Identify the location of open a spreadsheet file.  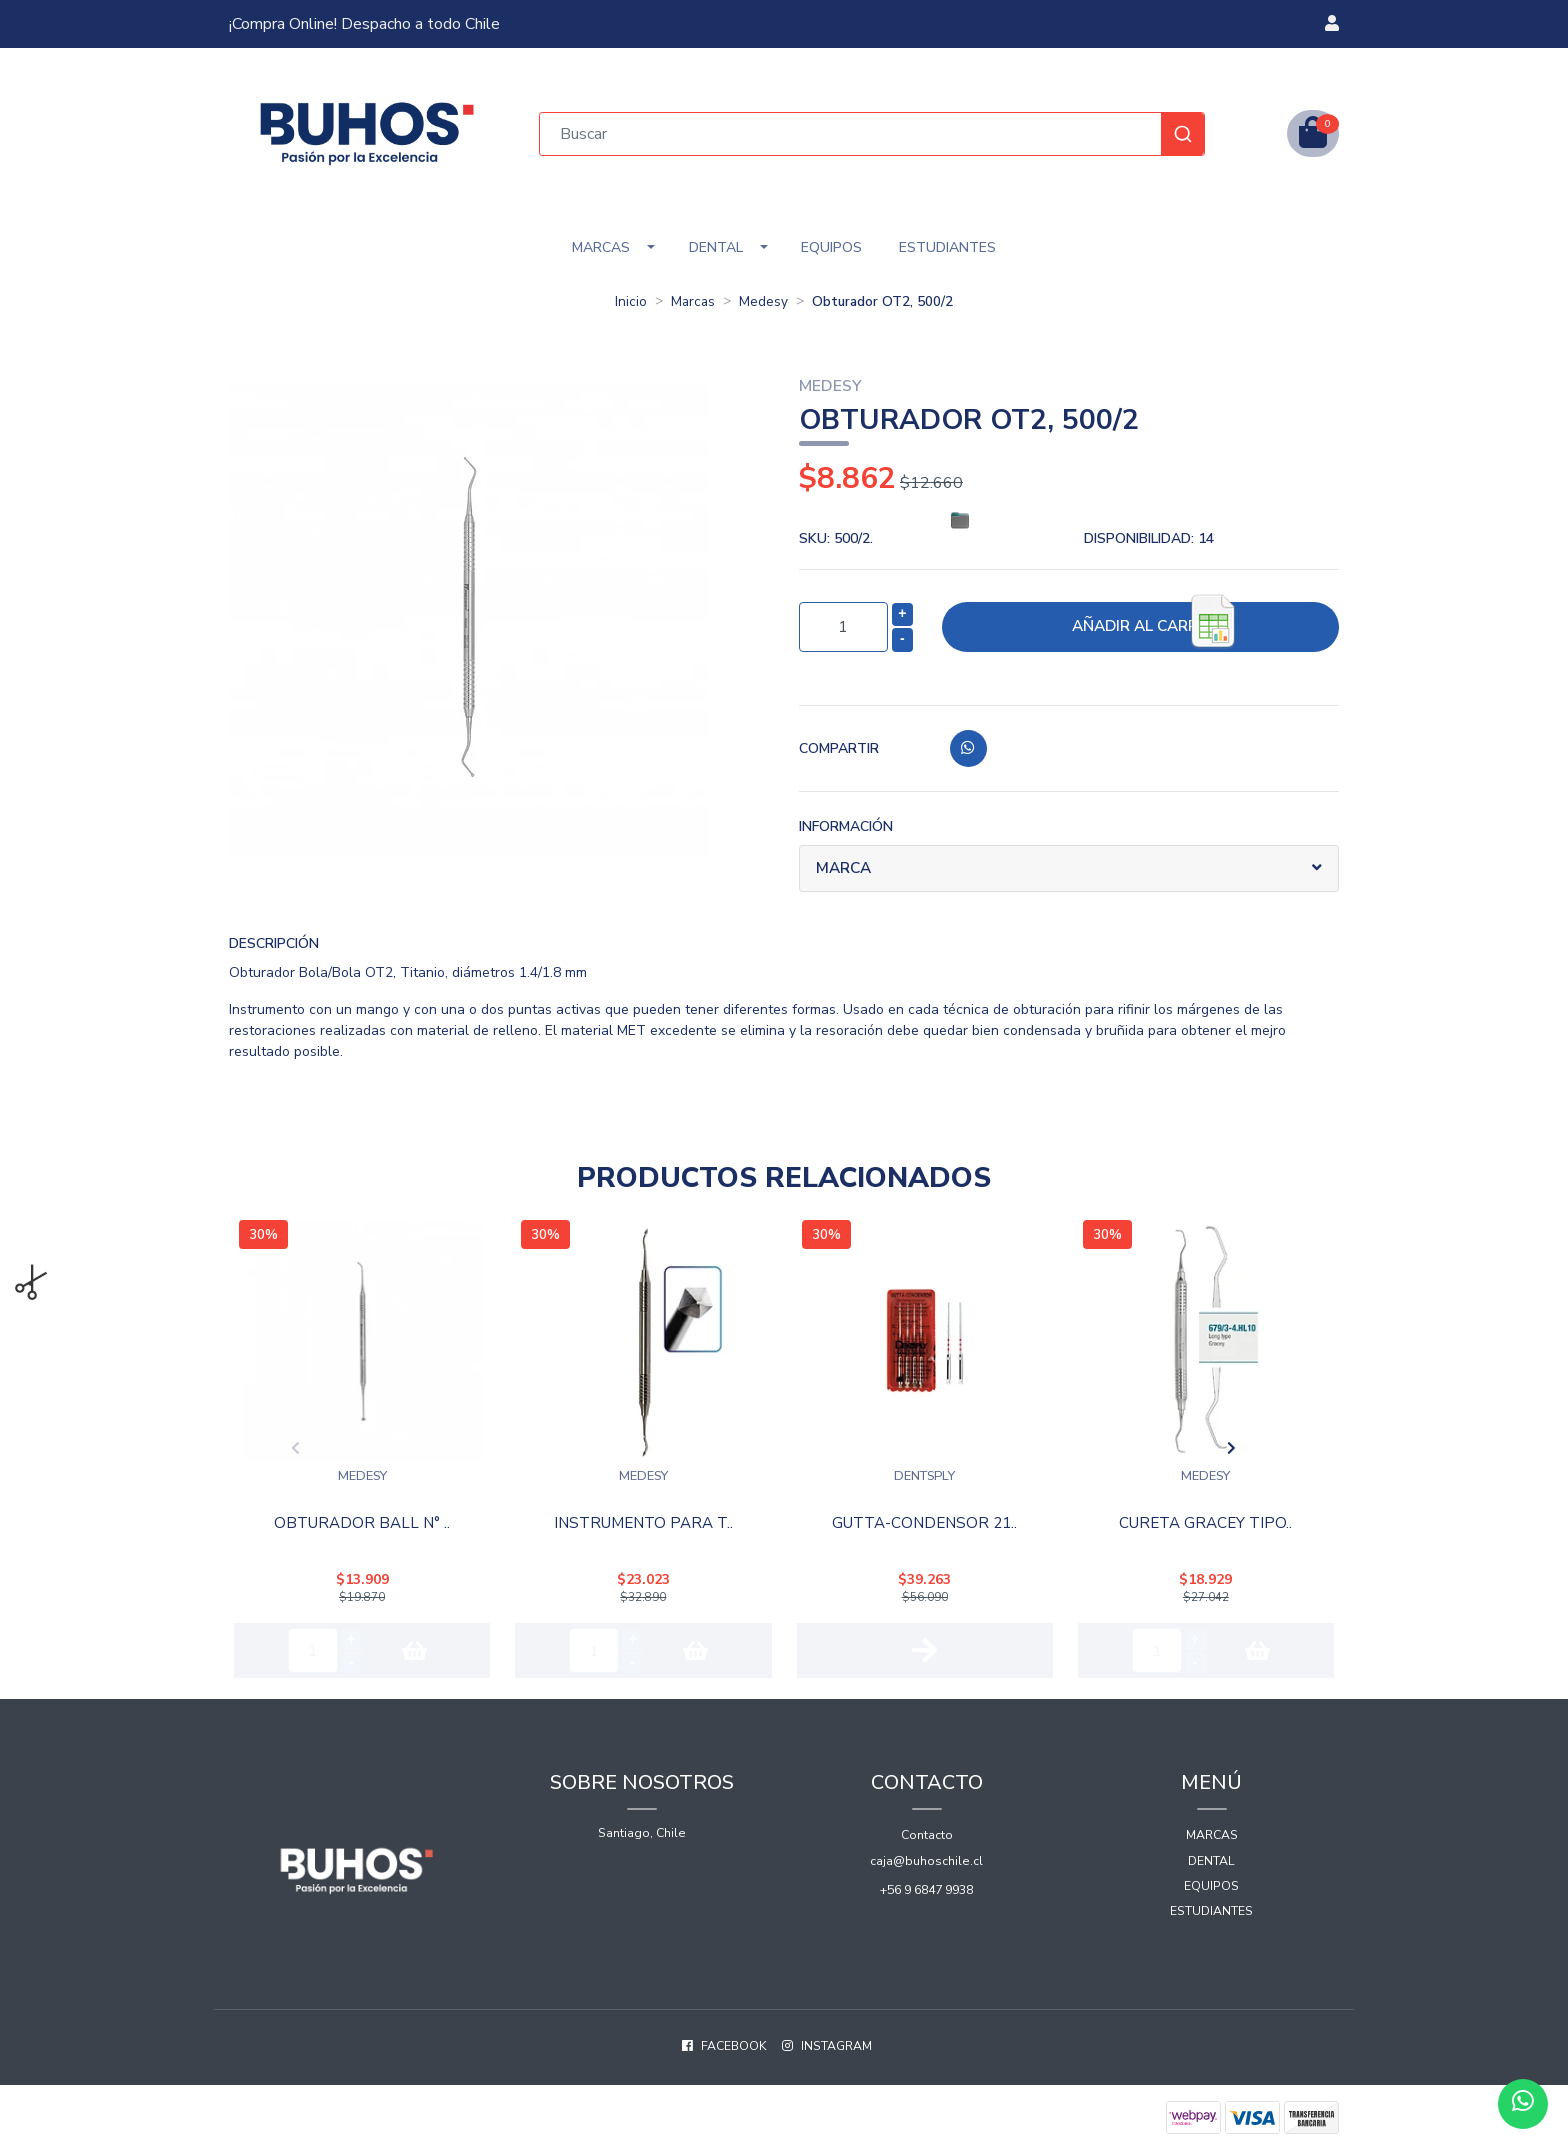
(1213, 621).